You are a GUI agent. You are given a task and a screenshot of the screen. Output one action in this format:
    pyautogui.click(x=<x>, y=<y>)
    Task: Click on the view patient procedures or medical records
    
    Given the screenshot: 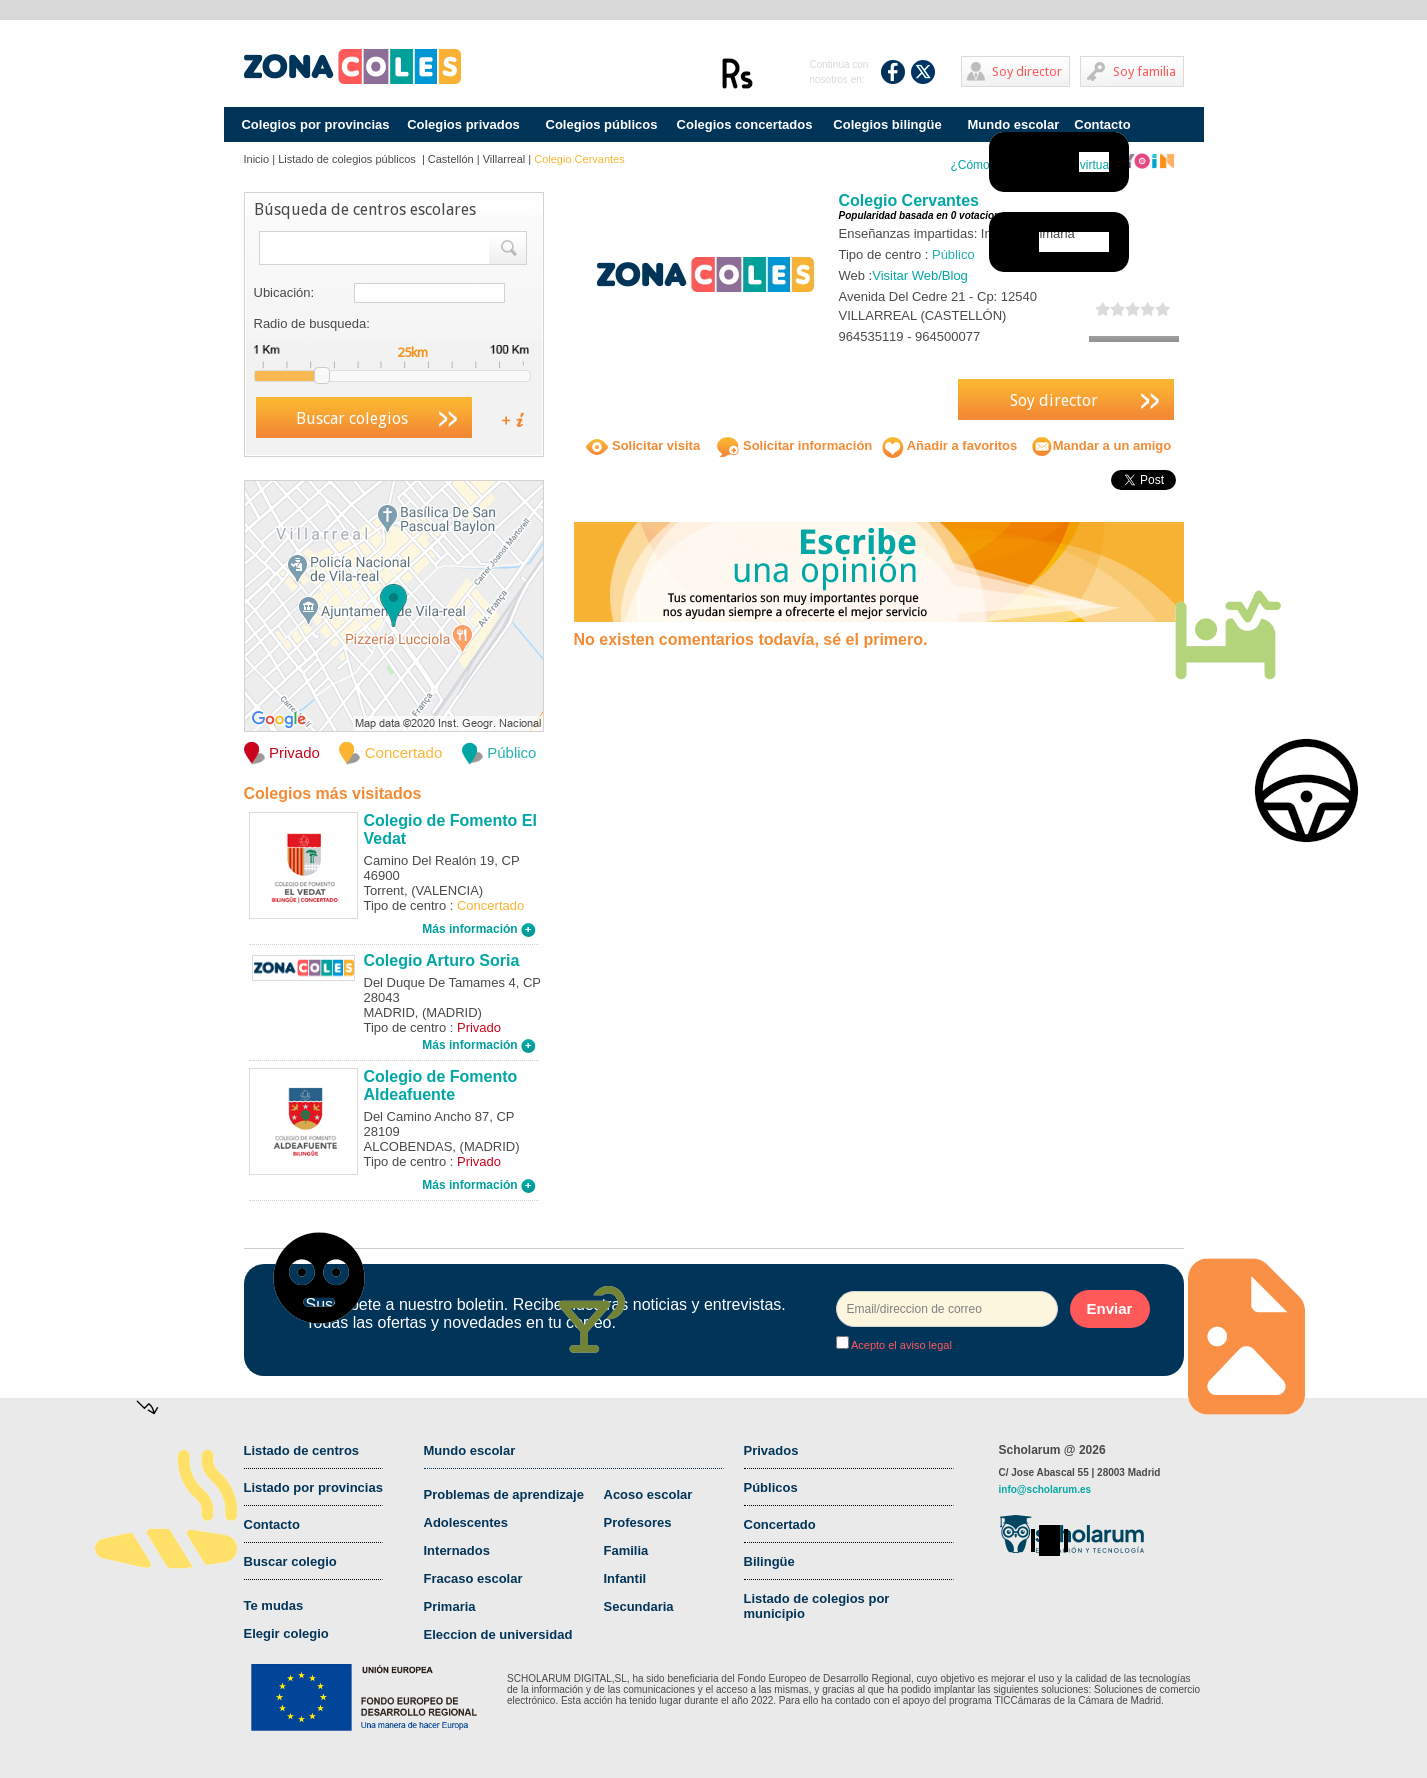 What is the action you would take?
    pyautogui.click(x=1225, y=640)
    